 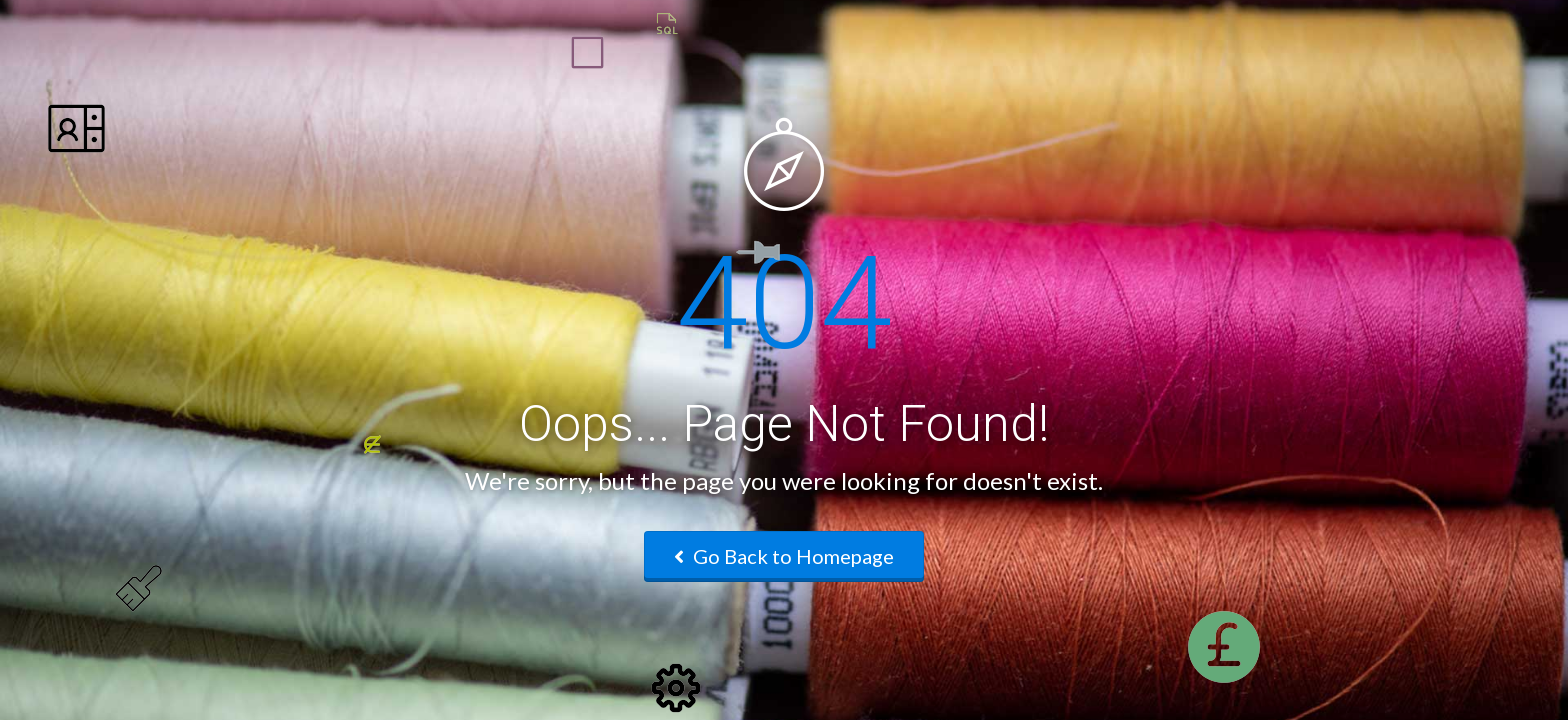 What do you see at coordinates (676, 688) in the screenshot?
I see `access app settings` at bounding box center [676, 688].